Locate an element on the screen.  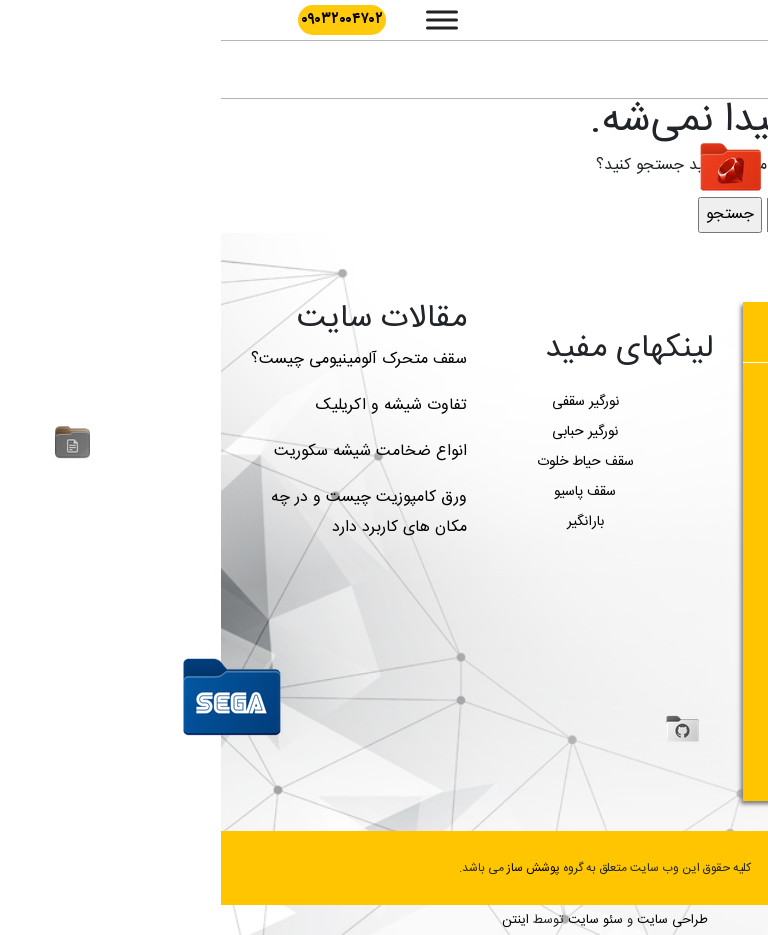
open folder containing sega games or files is located at coordinates (231, 699).